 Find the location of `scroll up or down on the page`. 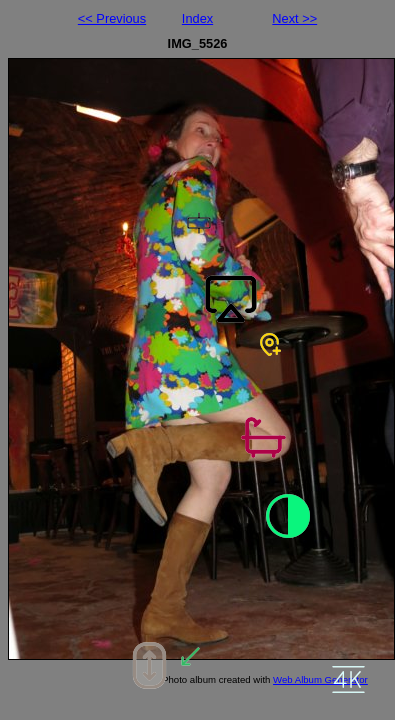

scroll up or down on the page is located at coordinates (149, 665).